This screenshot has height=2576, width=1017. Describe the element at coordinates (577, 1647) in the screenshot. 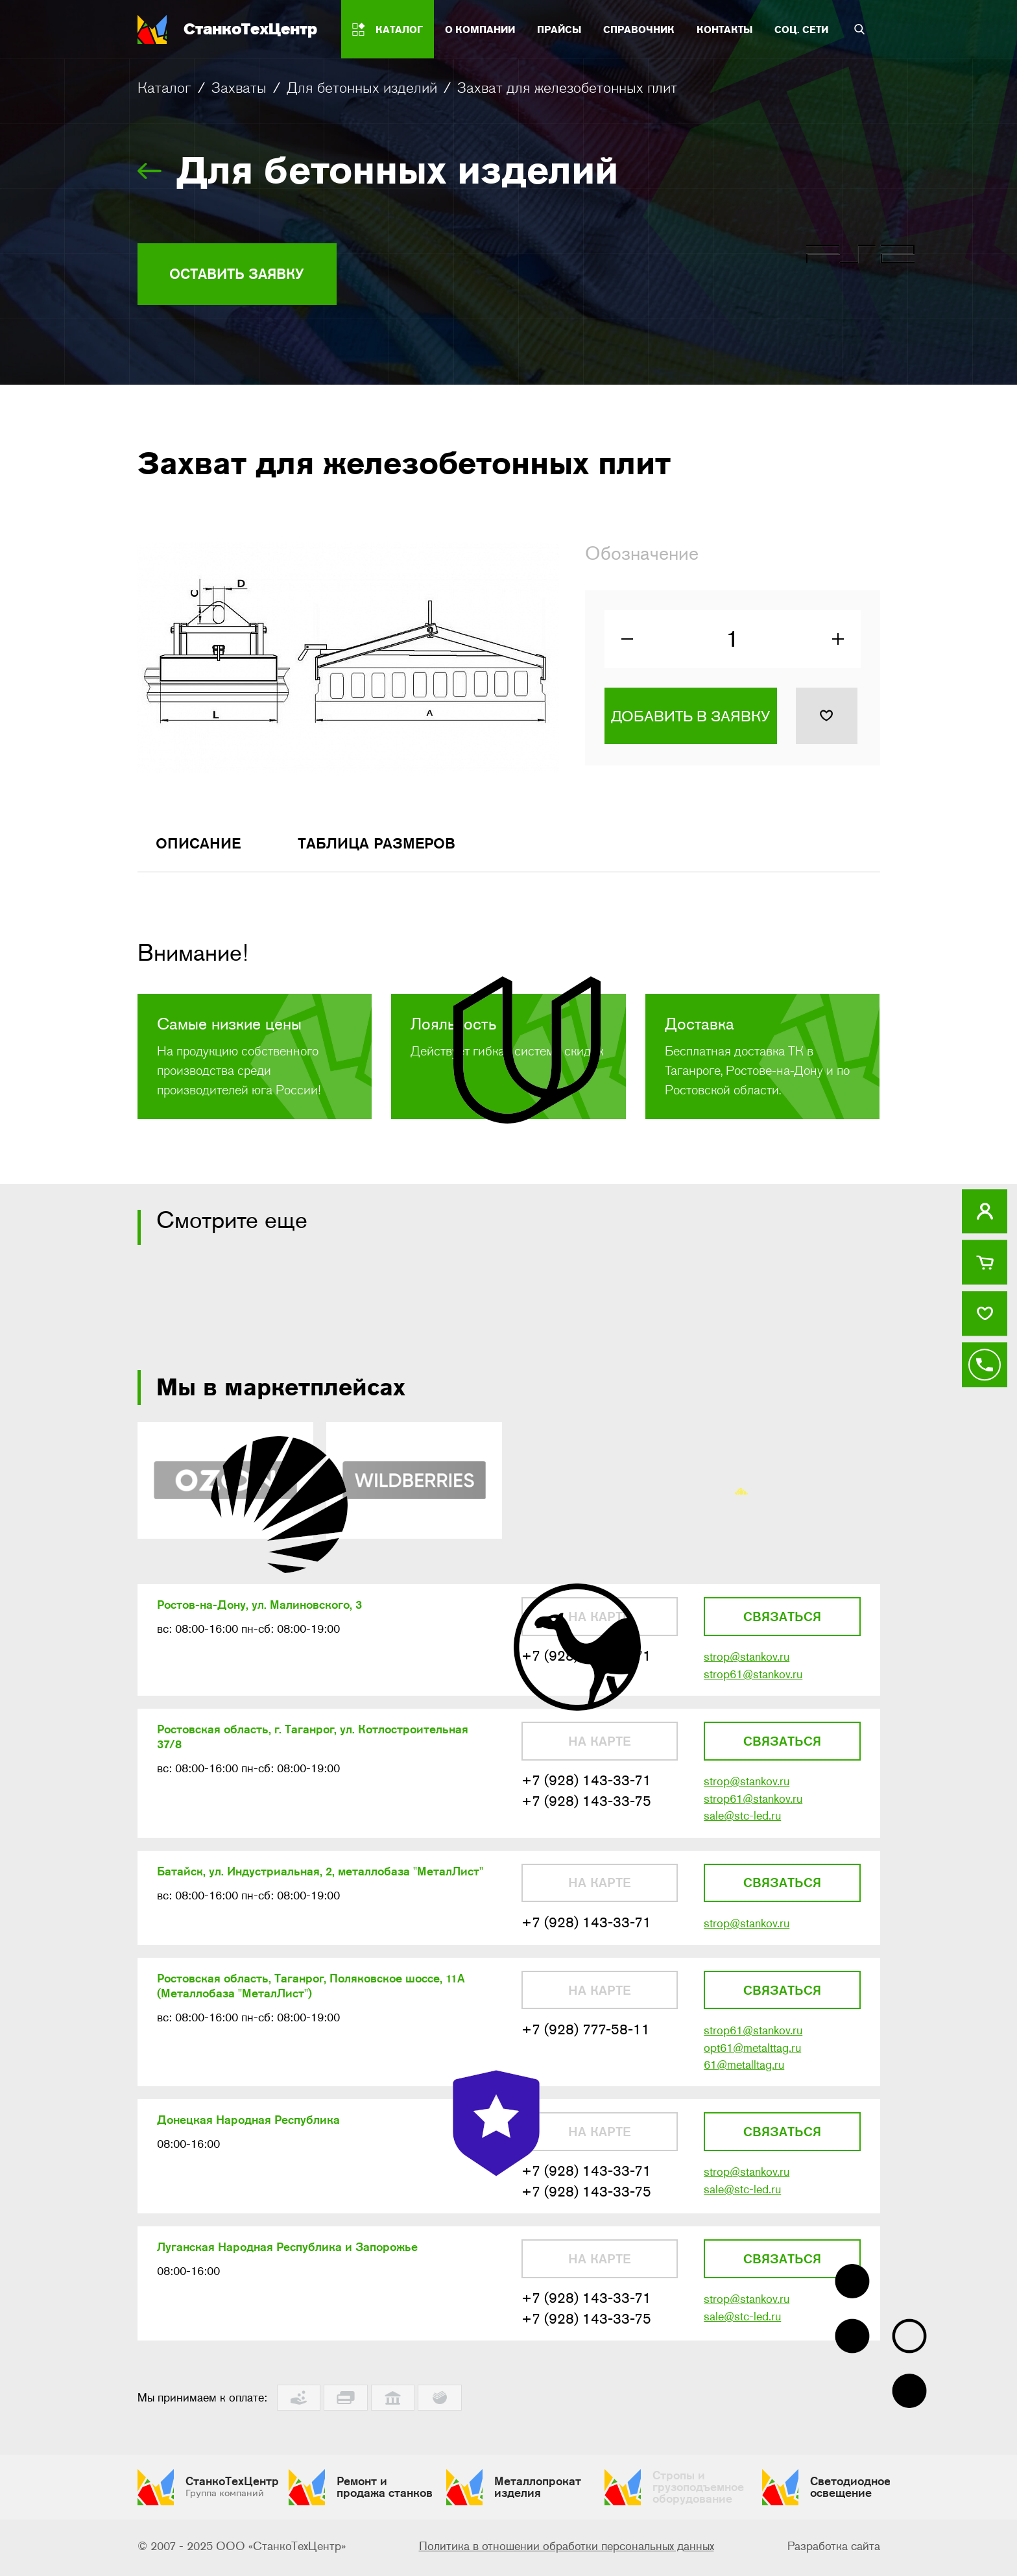

I see `indicates Perl programming language` at that location.